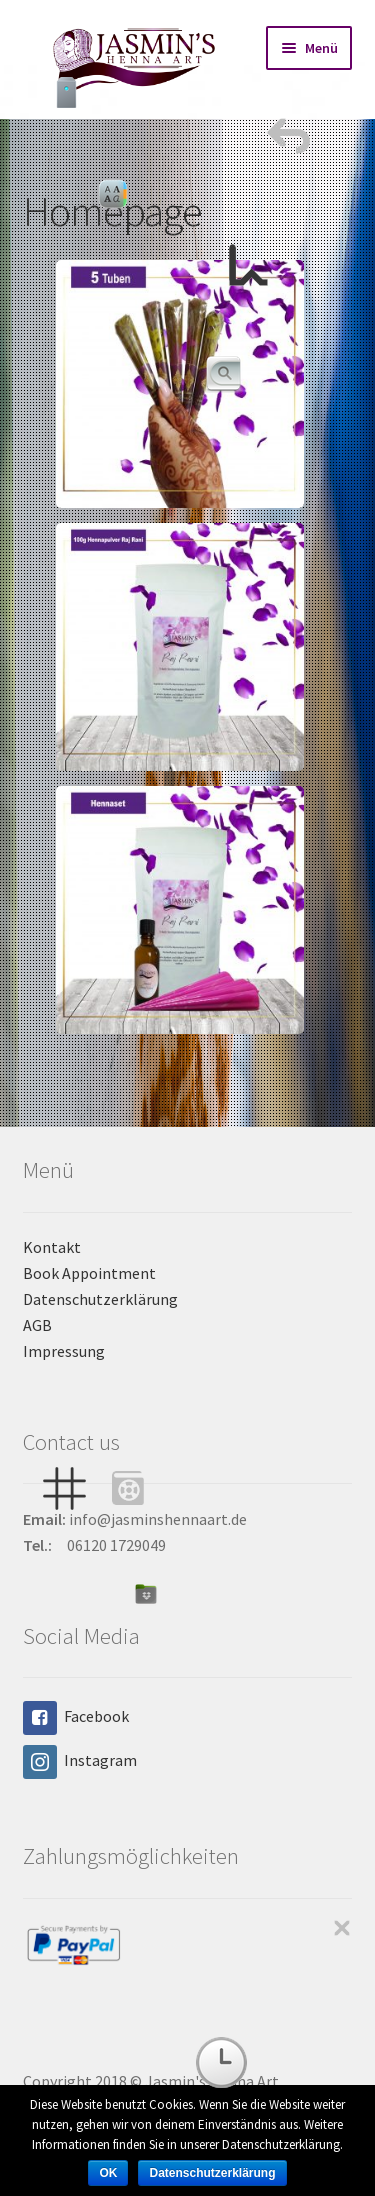 This screenshot has width=375, height=2196. What do you see at coordinates (66, 92) in the screenshot?
I see `view computer or system hardware information` at bounding box center [66, 92].